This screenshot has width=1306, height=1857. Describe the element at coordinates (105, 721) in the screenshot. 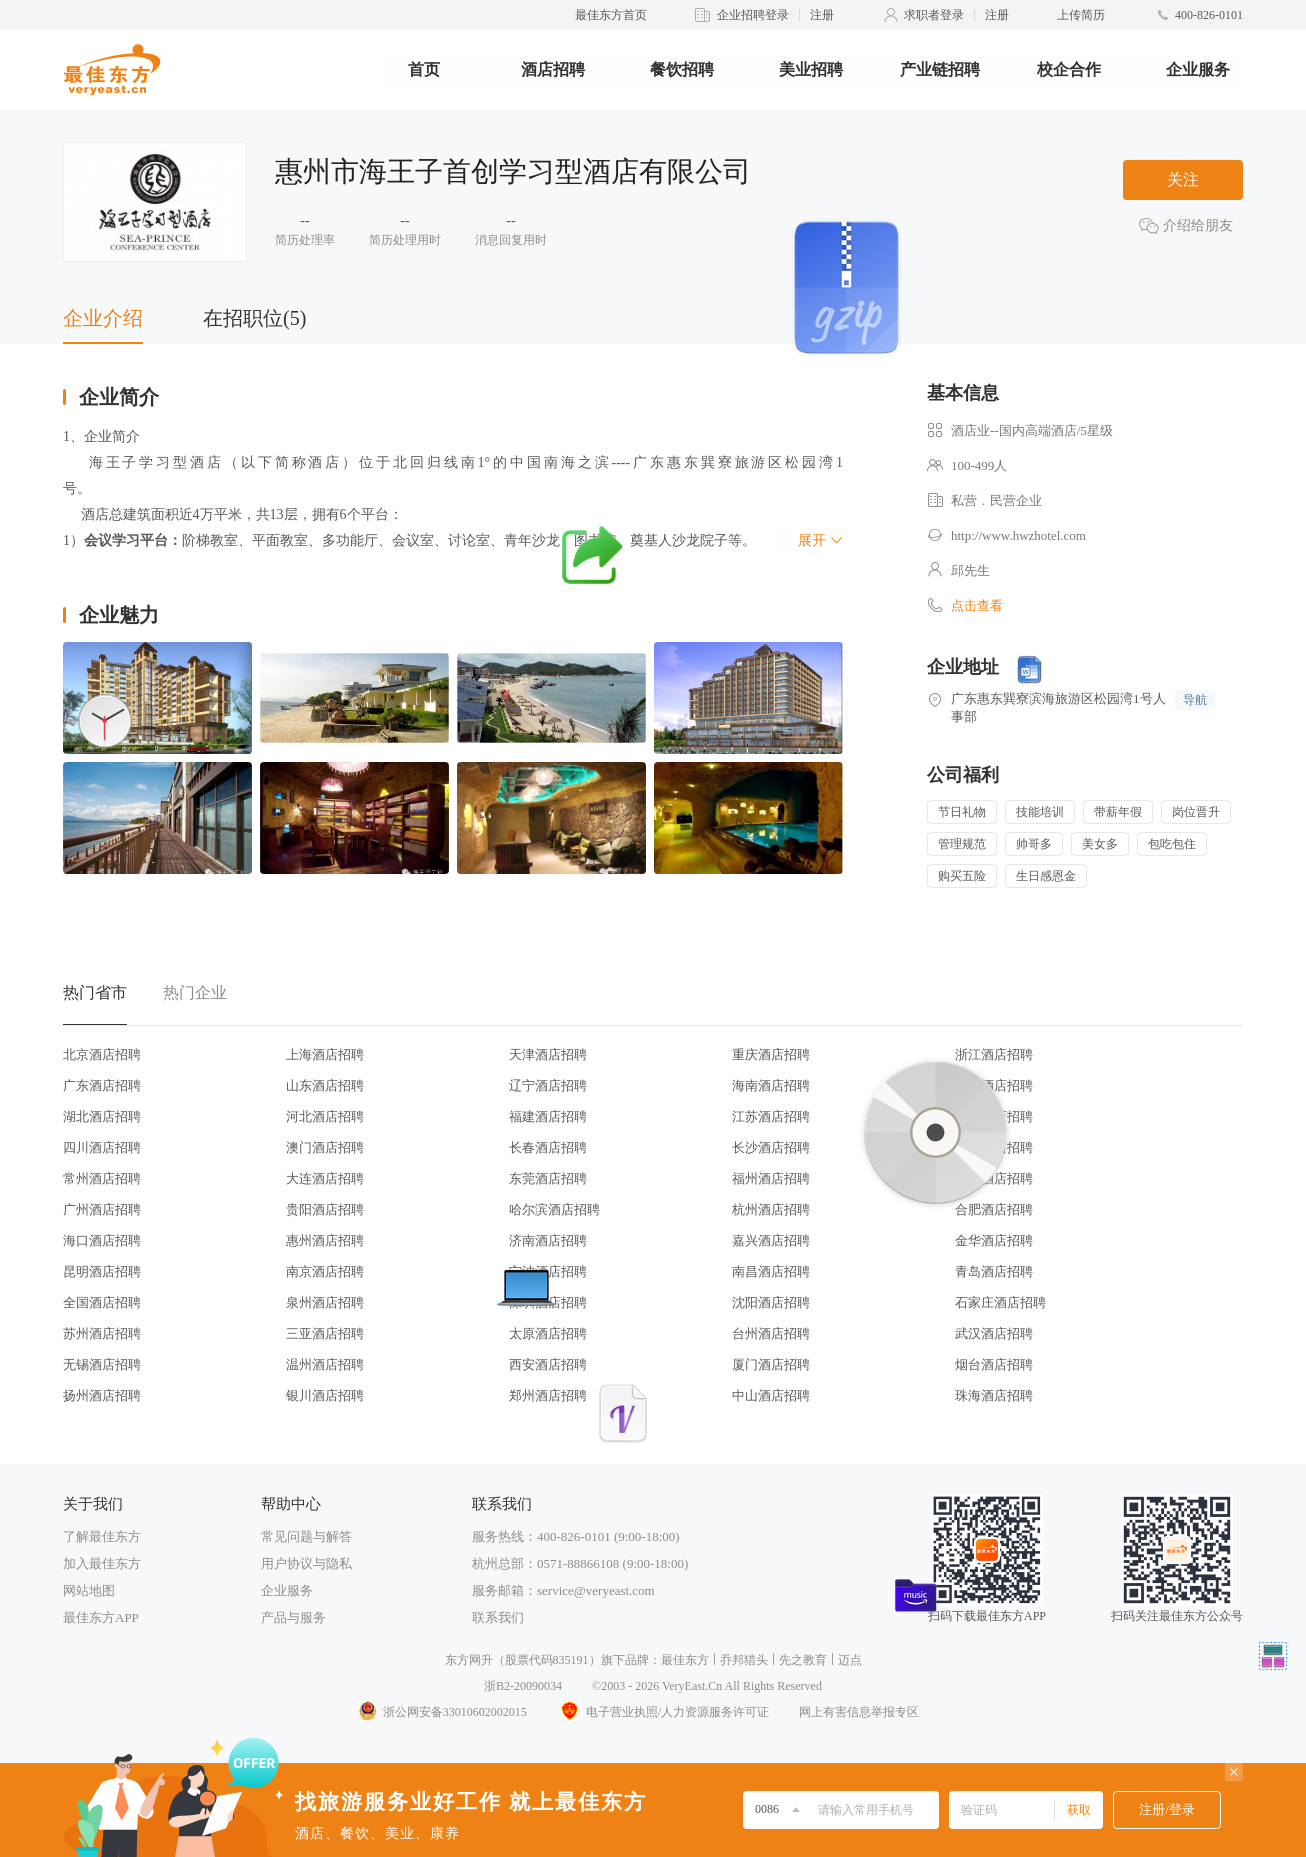

I see `open recently accessed documents` at that location.